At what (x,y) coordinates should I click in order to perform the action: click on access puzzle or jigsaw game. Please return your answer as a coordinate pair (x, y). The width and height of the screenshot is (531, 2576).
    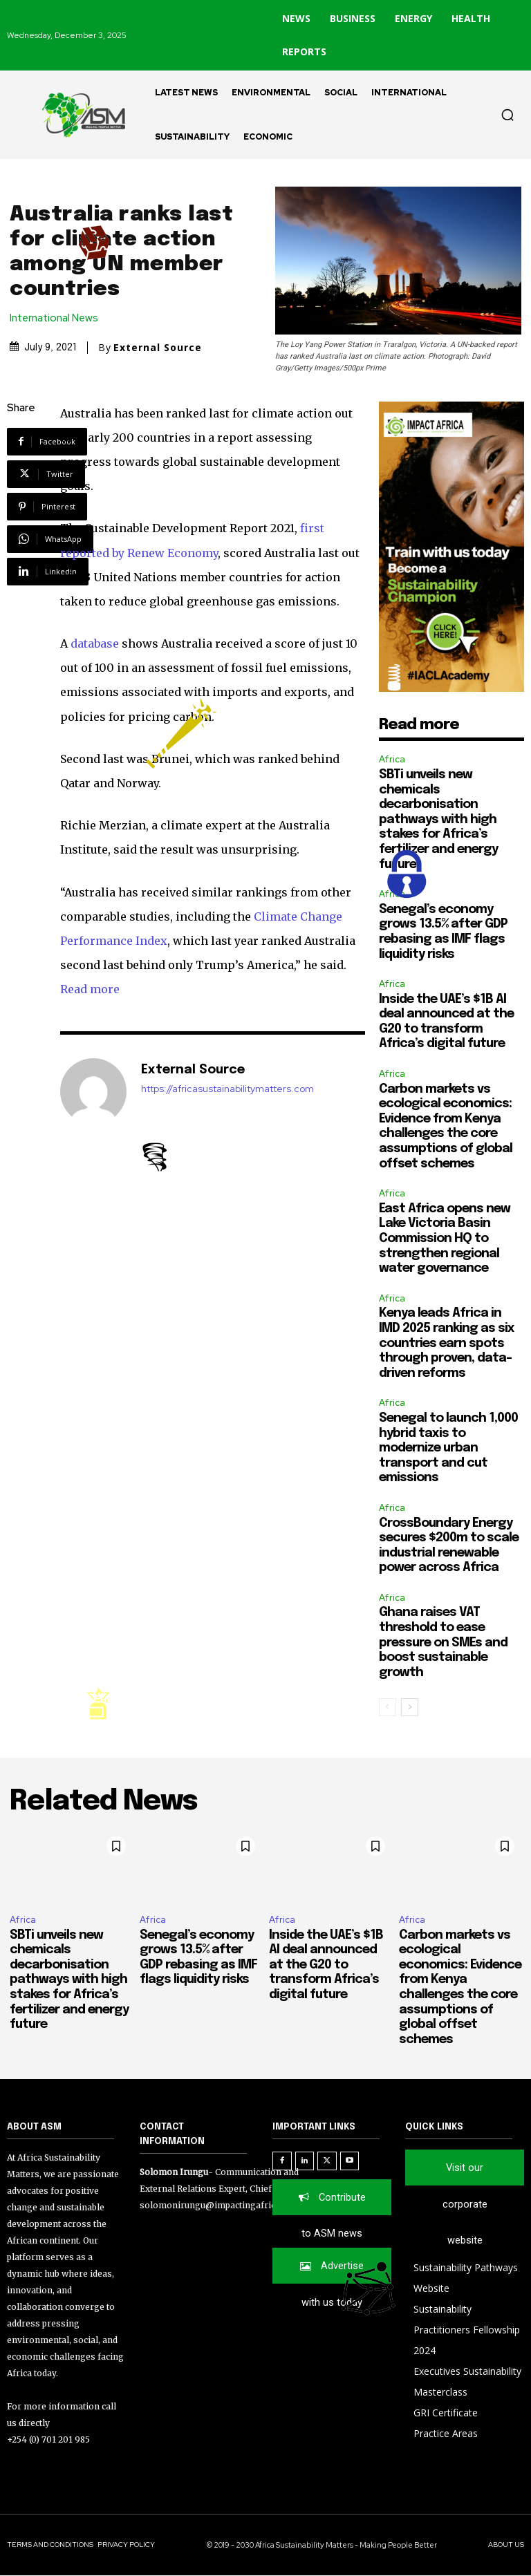
    Looking at the image, I should click on (94, 243).